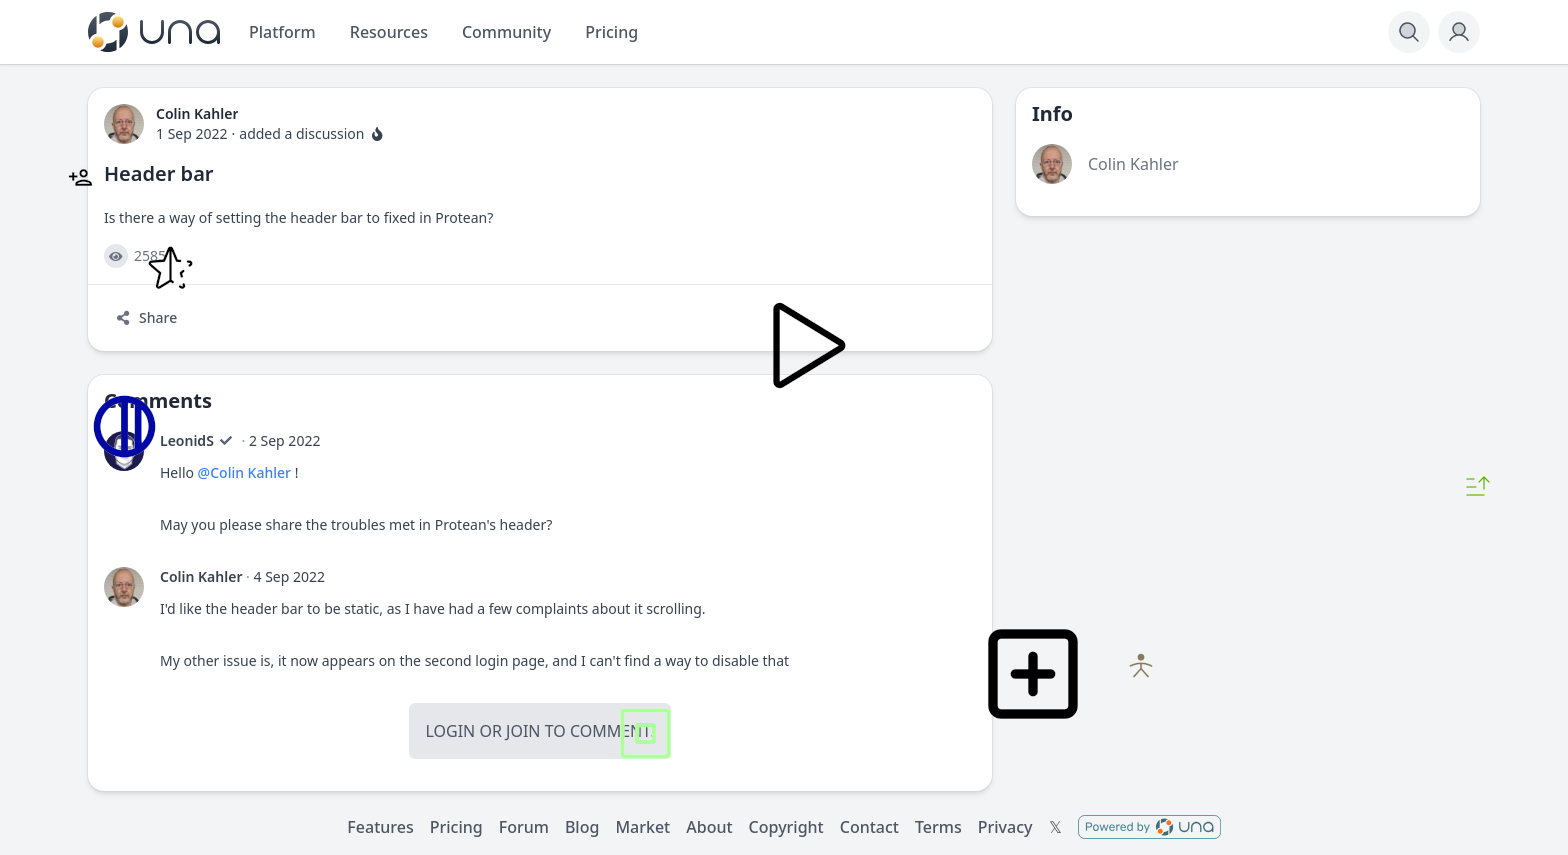  What do you see at coordinates (1477, 487) in the screenshot?
I see `sort items in descending order` at bounding box center [1477, 487].